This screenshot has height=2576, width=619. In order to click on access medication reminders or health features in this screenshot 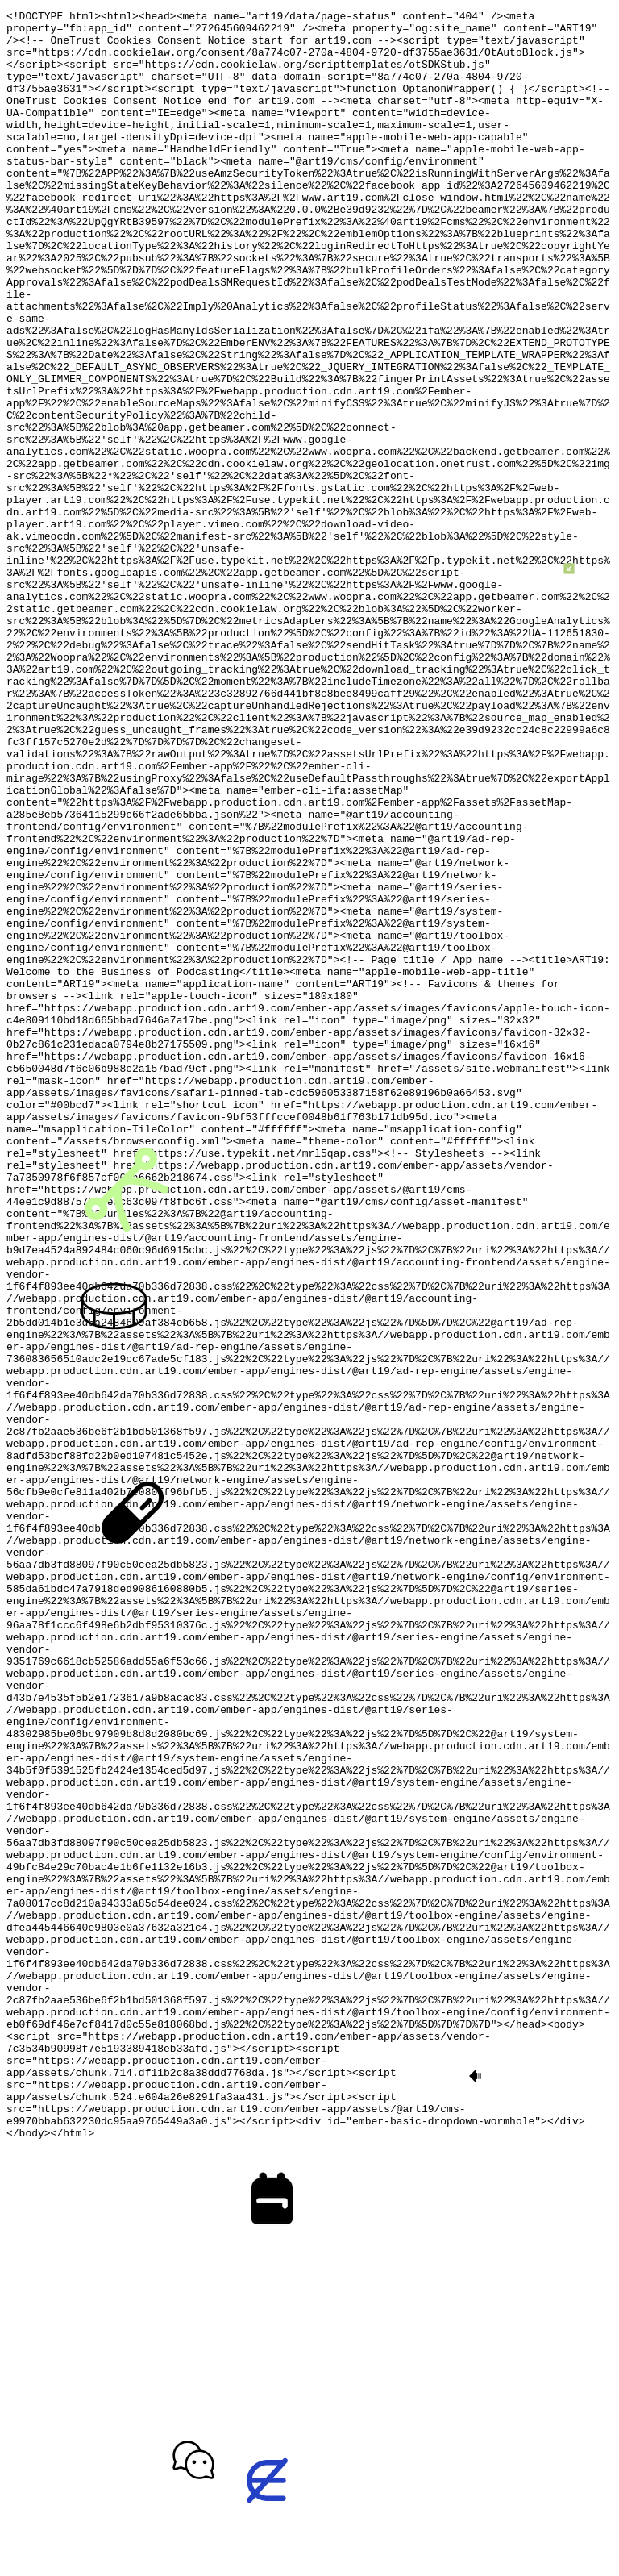, I will do `click(132, 1512)`.